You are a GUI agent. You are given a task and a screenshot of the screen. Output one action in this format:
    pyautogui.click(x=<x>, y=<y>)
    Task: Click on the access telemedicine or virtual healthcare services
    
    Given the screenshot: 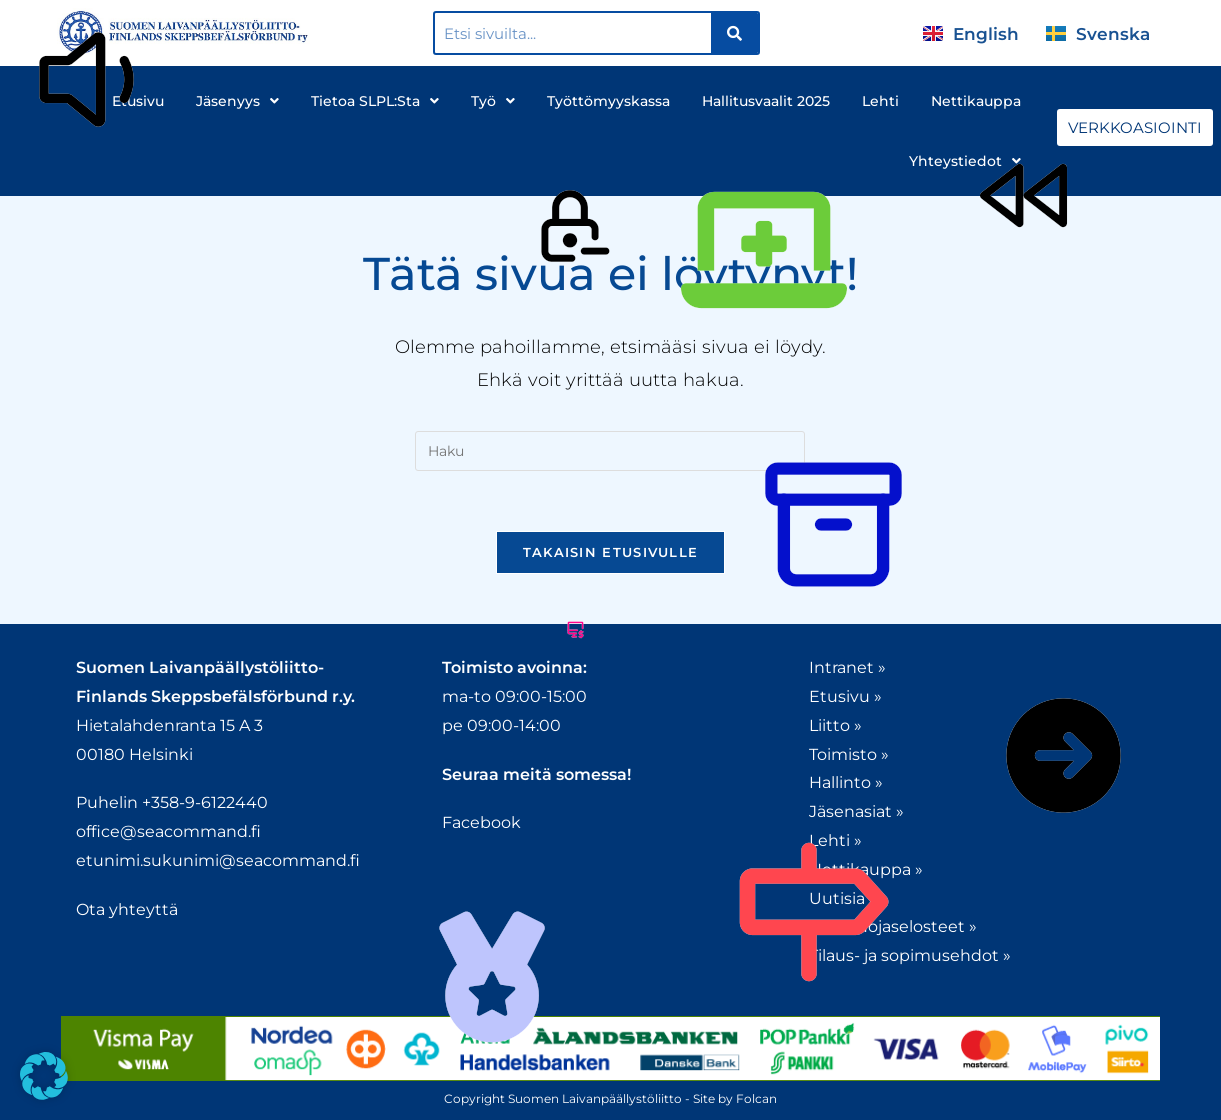 What is the action you would take?
    pyautogui.click(x=764, y=250)
    